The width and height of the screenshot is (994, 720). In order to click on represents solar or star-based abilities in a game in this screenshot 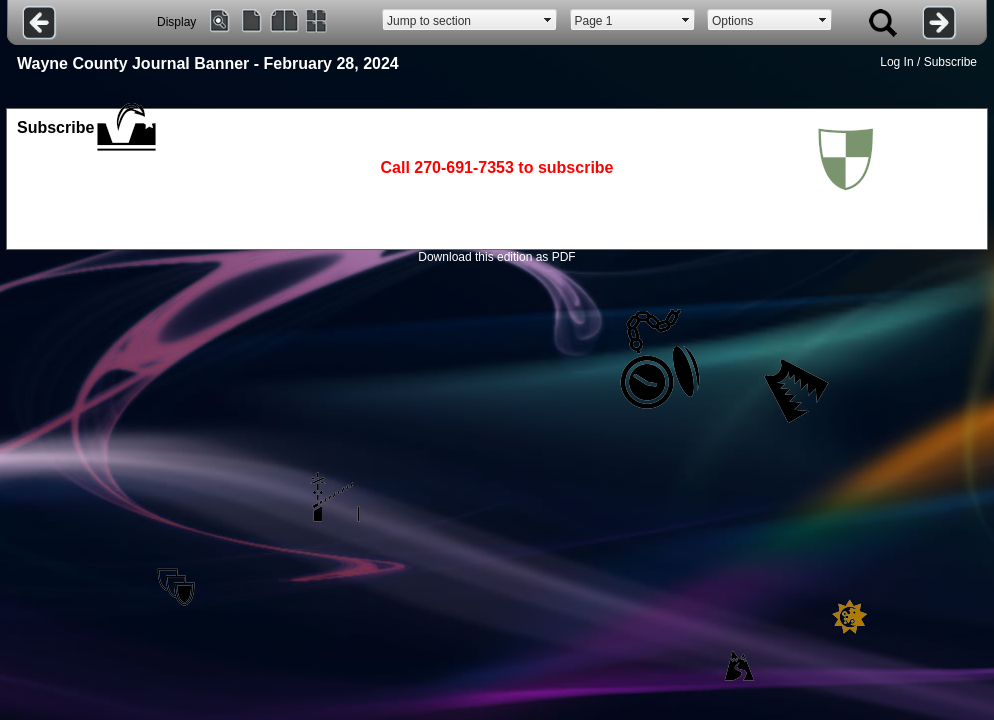, I will do `click(849, 616)`.